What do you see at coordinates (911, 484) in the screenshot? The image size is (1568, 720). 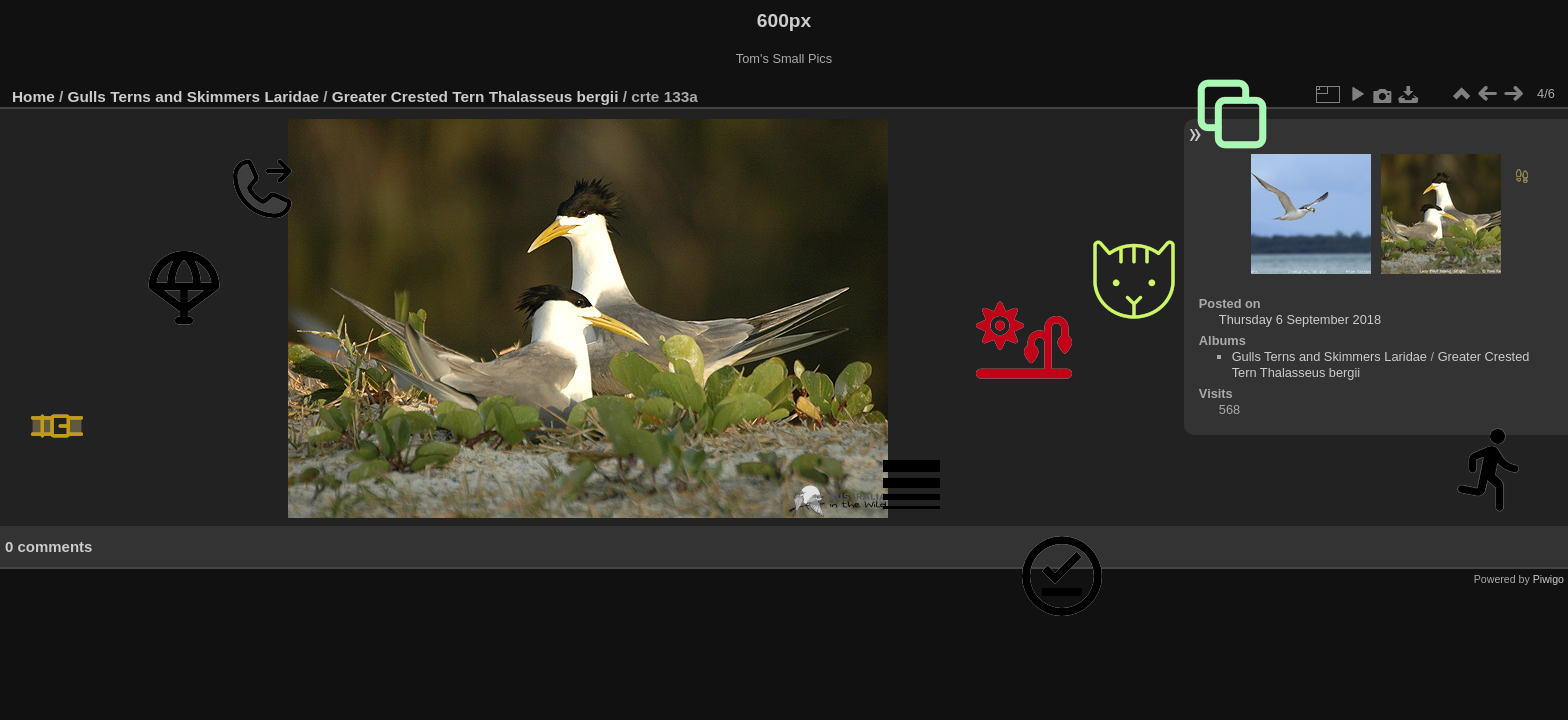 I see `adjust line thickness or stroke weight` at bounding box center [911, 484].